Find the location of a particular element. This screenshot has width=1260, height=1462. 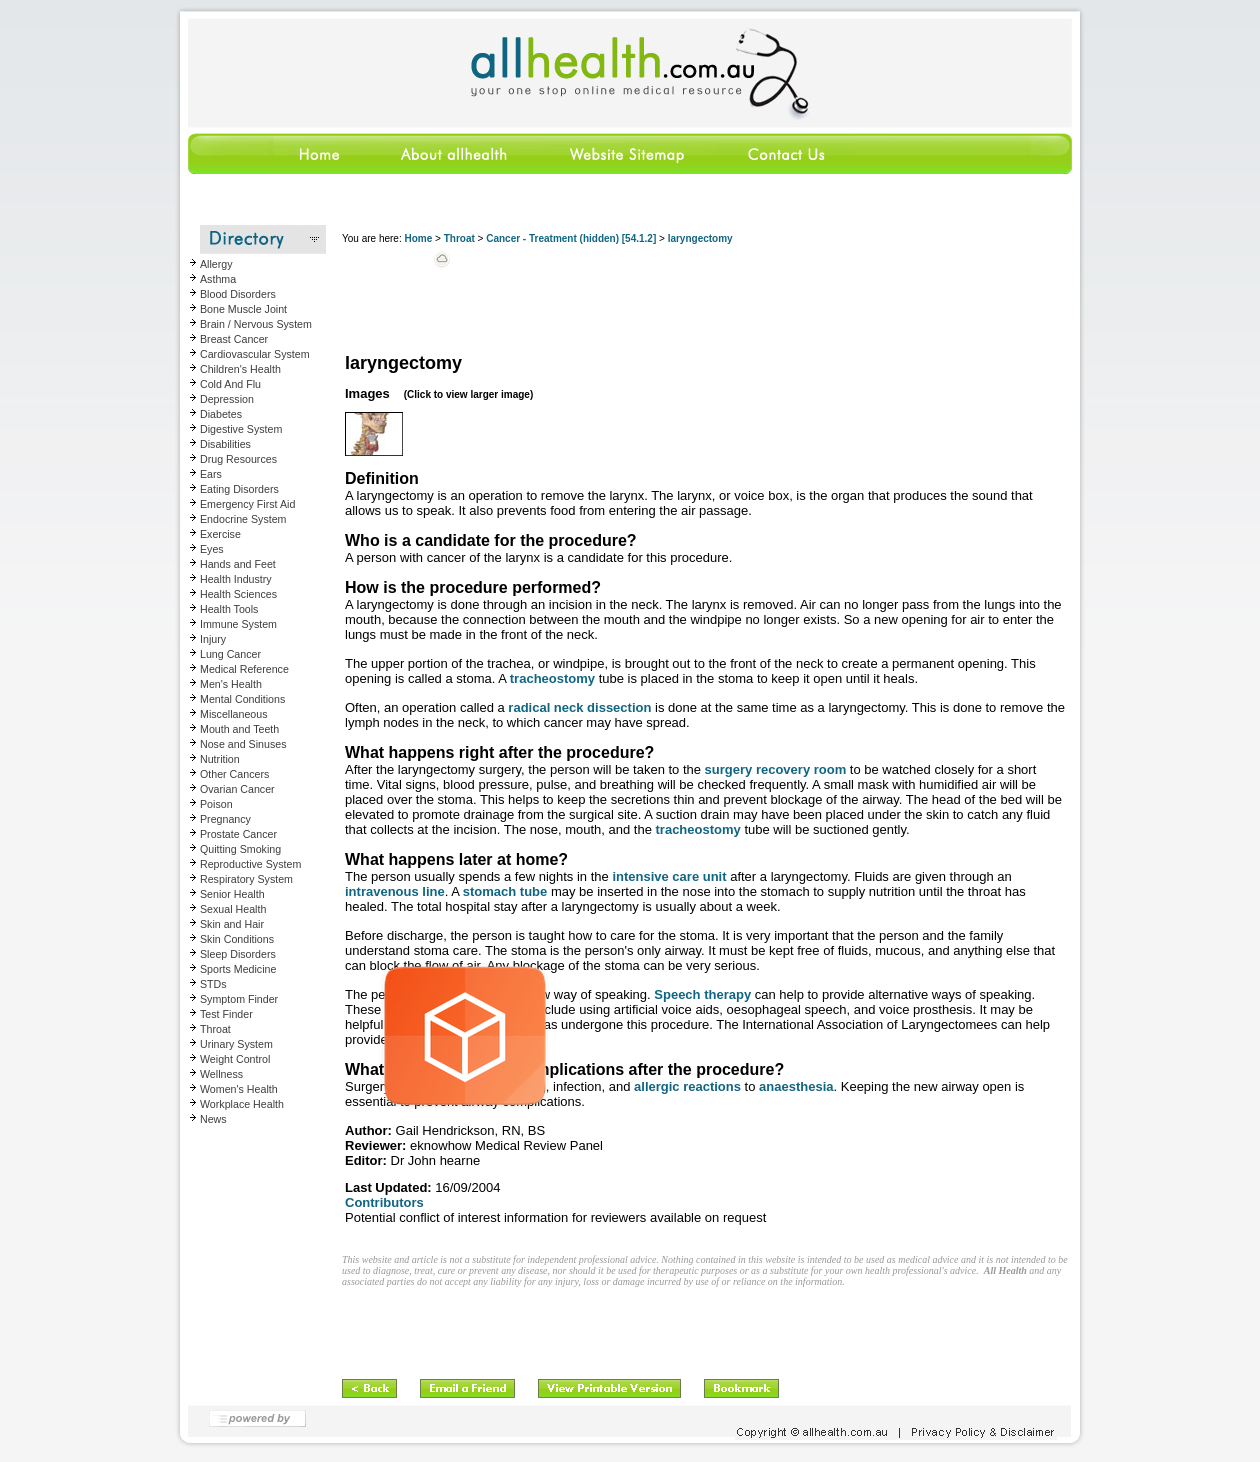

indicates file is synced with Dropbox cloud storage is located at coordinates (442, 259).